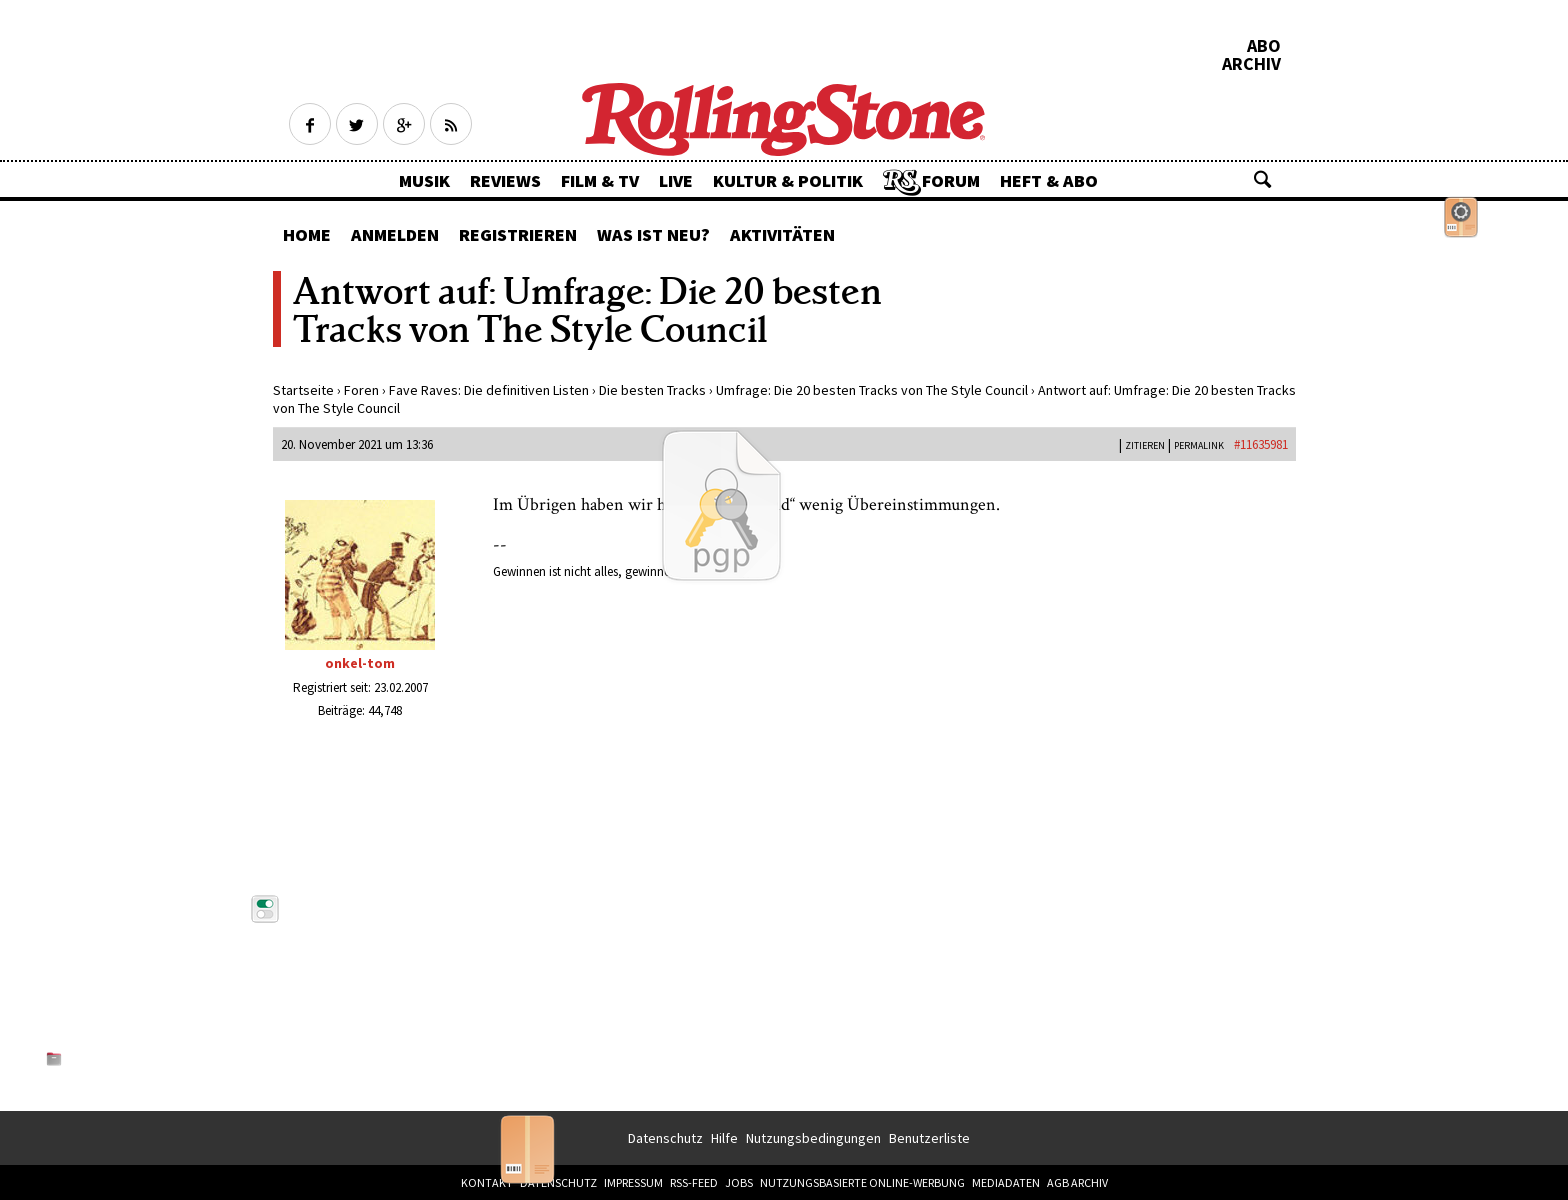  Describe the element at coordinates (1461, 217) in the screenshot. I see `indicates package installation or setup in progress` at that location.